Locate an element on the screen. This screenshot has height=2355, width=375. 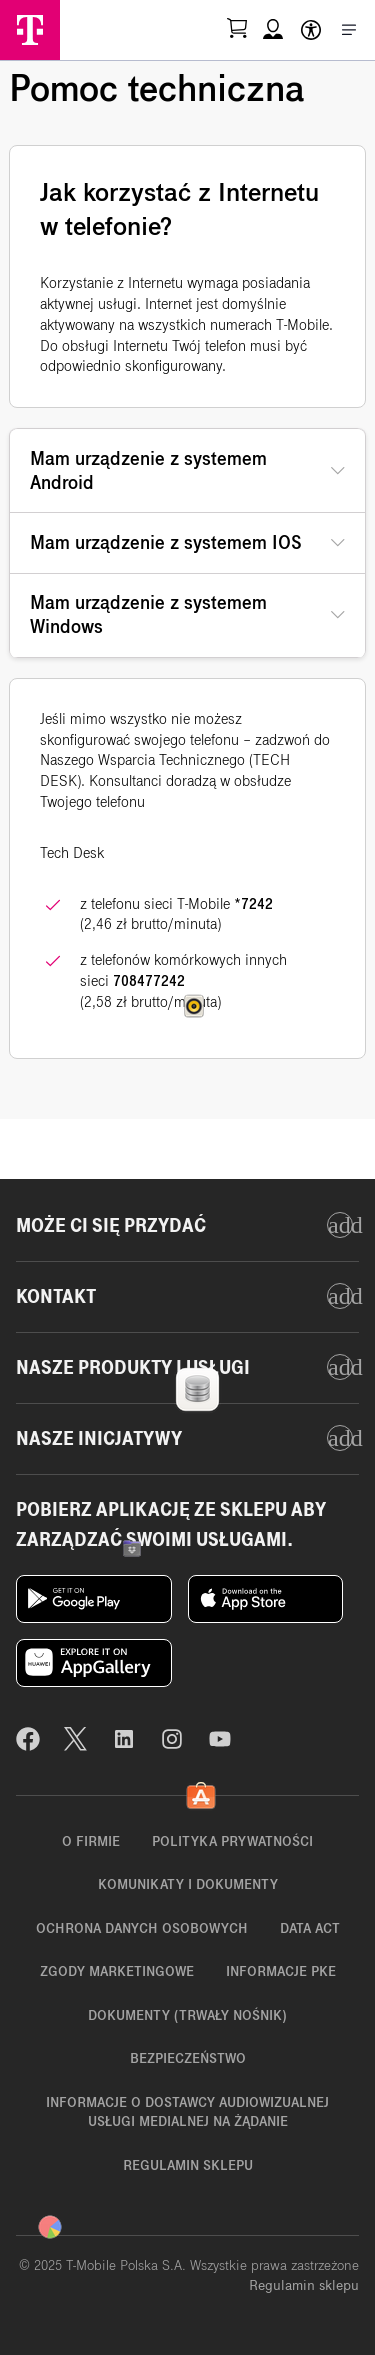
open Rhythmbox music player is located at coordinates (194, 1006).